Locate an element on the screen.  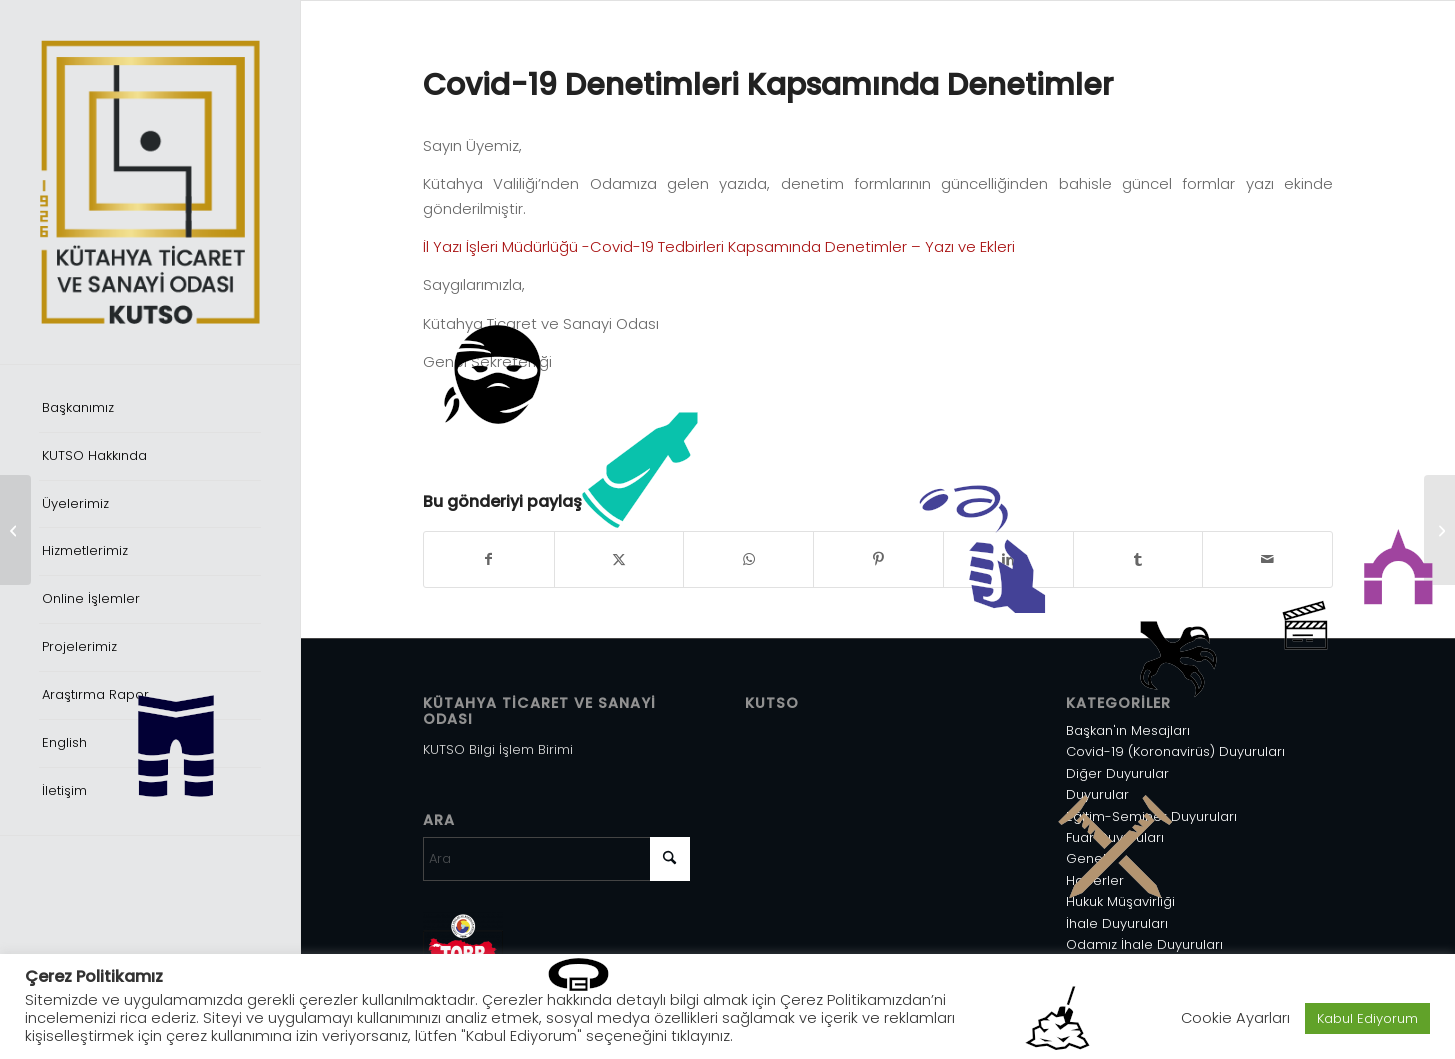
select a beast or creature class in a game is located at coordinates (1179, 660).